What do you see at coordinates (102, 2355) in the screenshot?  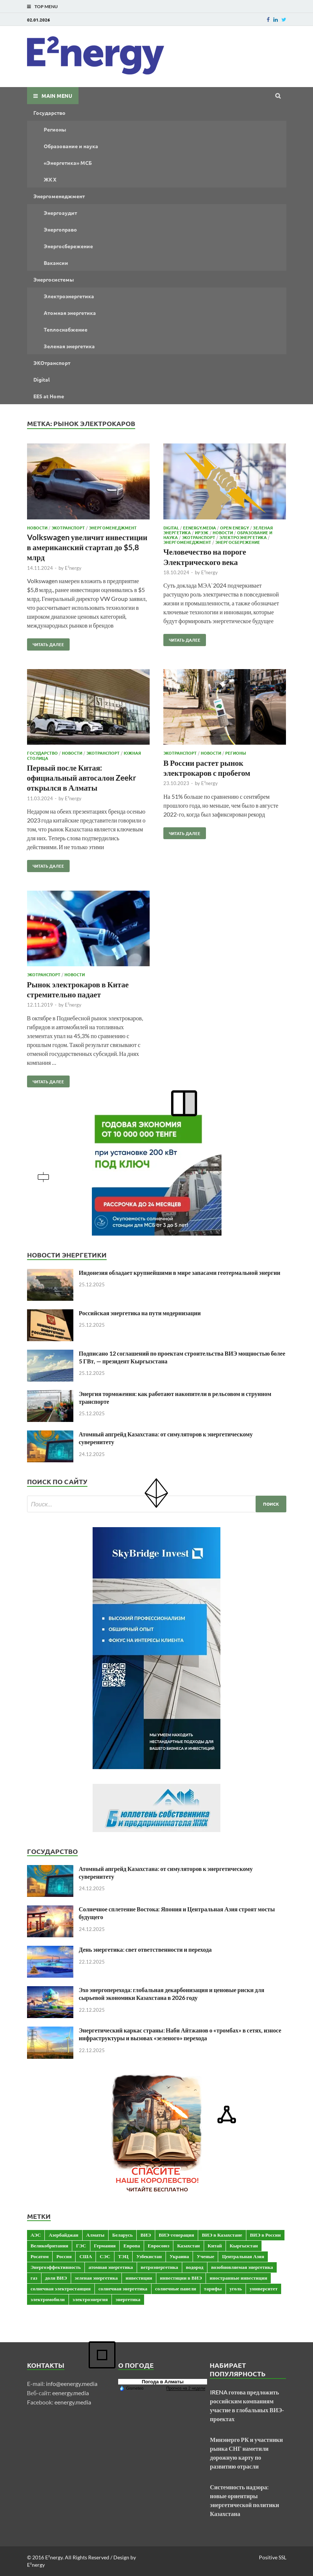 I see `square payment services logo` at bounding box center [102, 2355].